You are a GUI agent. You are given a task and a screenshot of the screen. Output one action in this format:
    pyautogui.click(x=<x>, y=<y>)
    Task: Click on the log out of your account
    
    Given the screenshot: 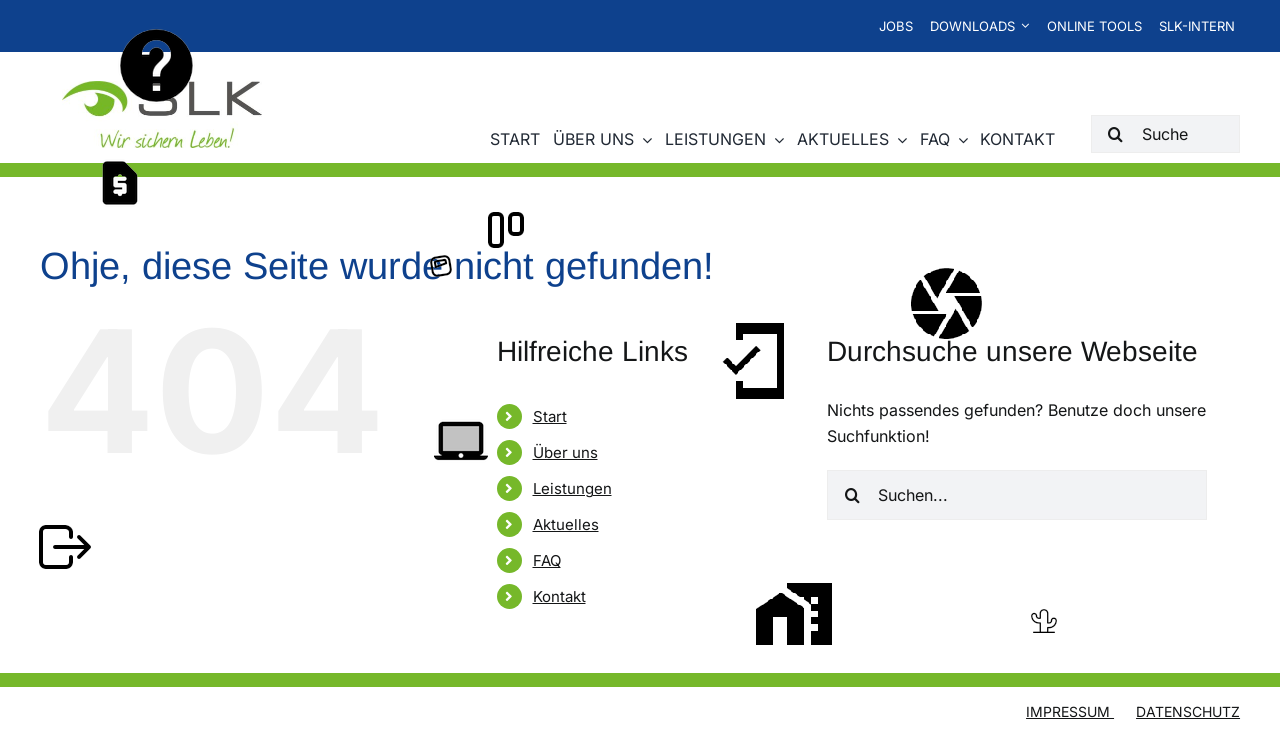 What is the action you would take?
    pyautogui.click(x=65, y=547)
    